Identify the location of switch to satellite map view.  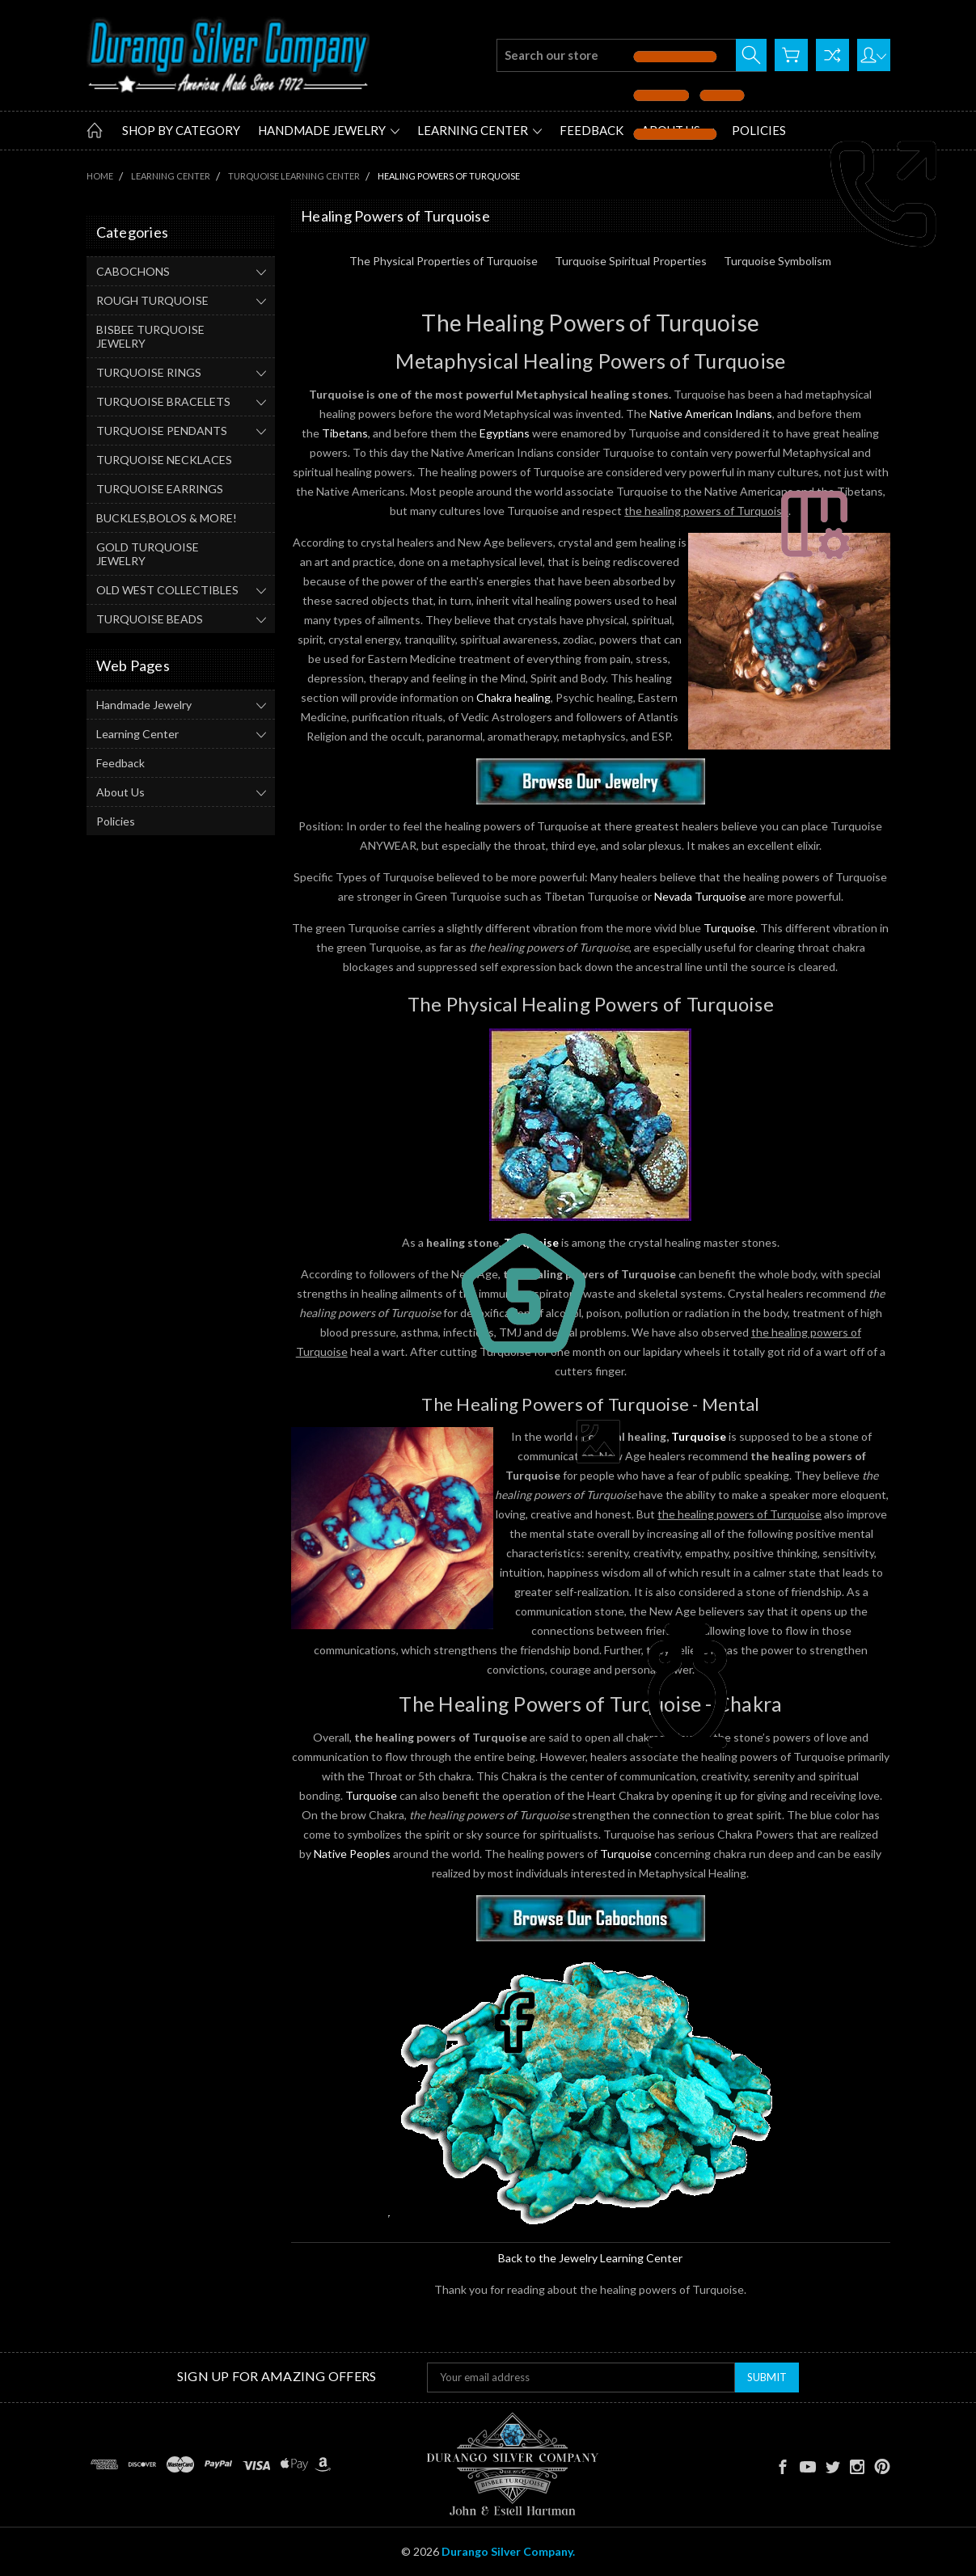
(598, 1442).